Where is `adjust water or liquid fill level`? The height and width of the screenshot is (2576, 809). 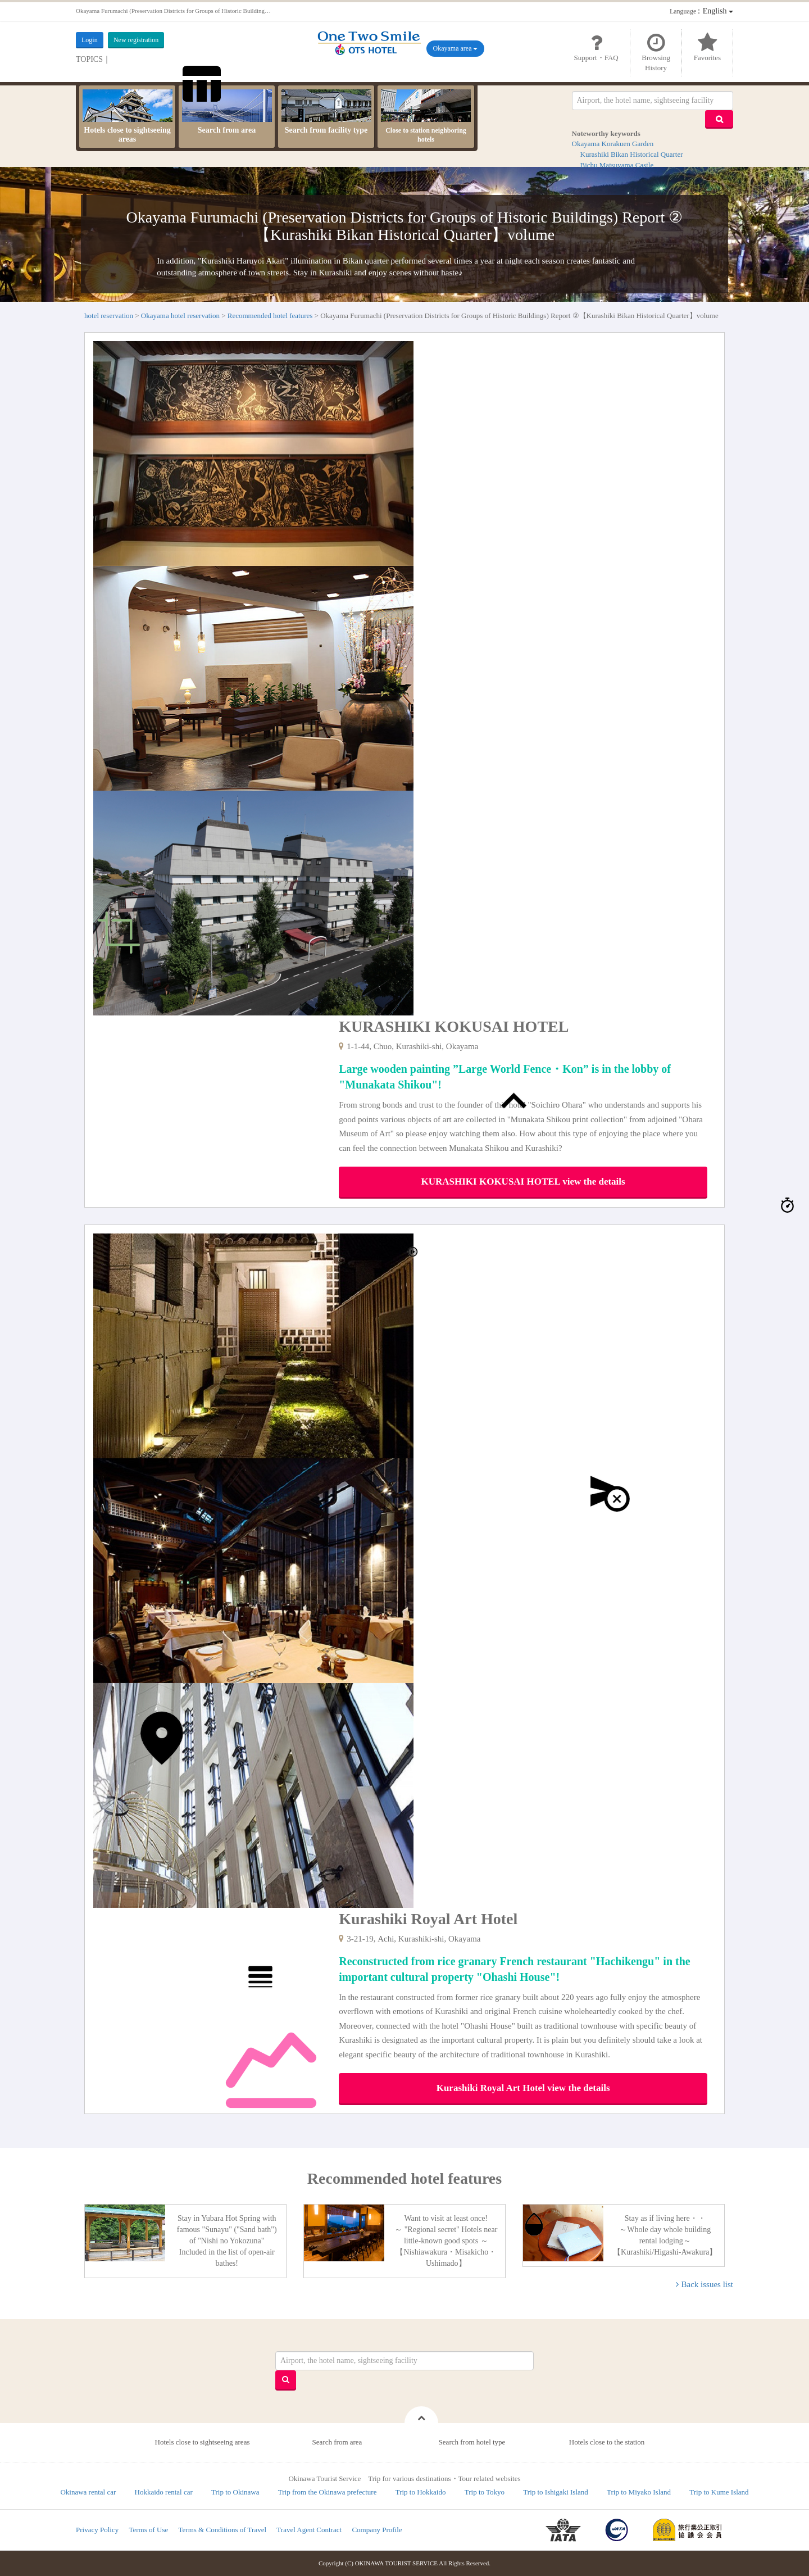 adjust water or liquid fill level is located at coordinates (534, 2225).